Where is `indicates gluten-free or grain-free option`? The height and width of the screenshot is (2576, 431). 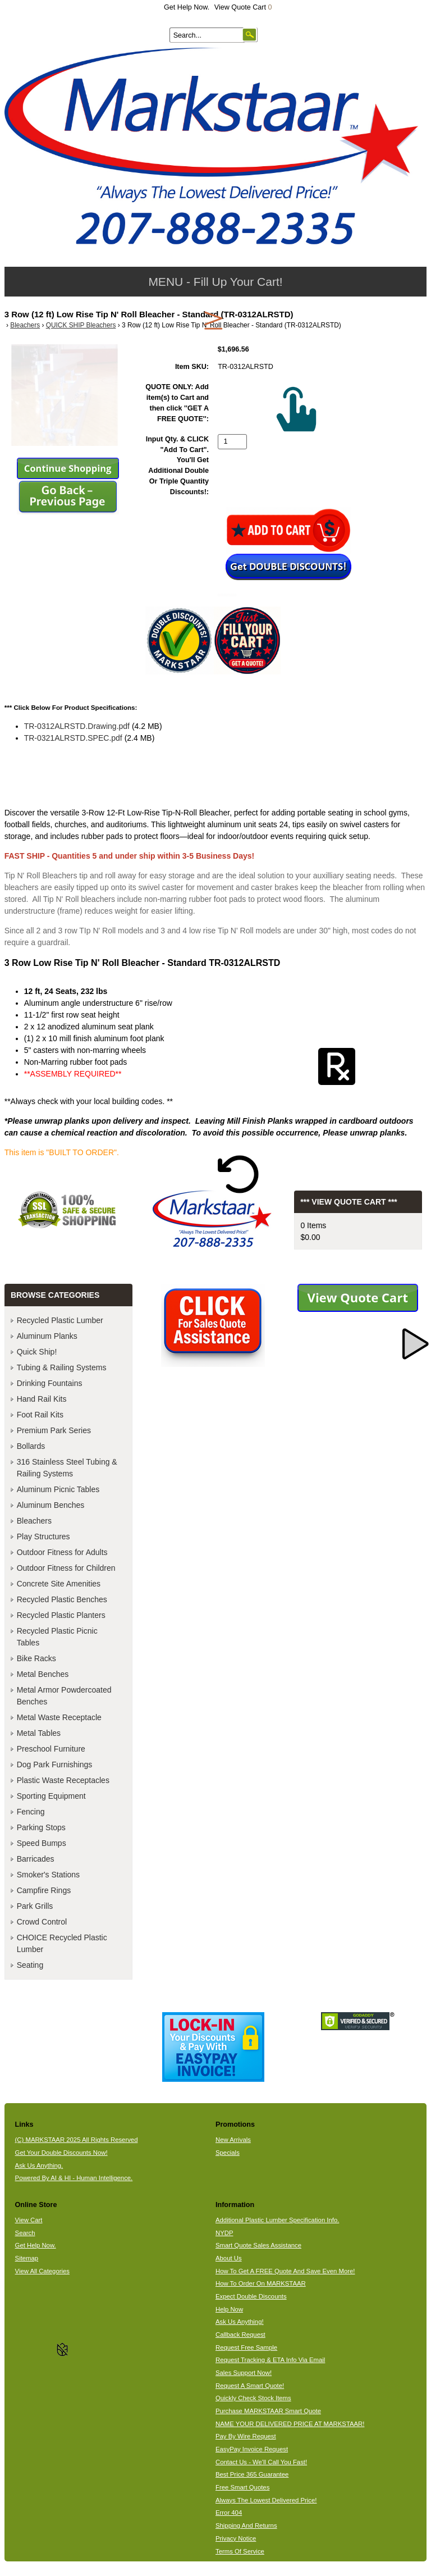
indicates gluten-free or grain-free option is located at coordinates (62, 2350).